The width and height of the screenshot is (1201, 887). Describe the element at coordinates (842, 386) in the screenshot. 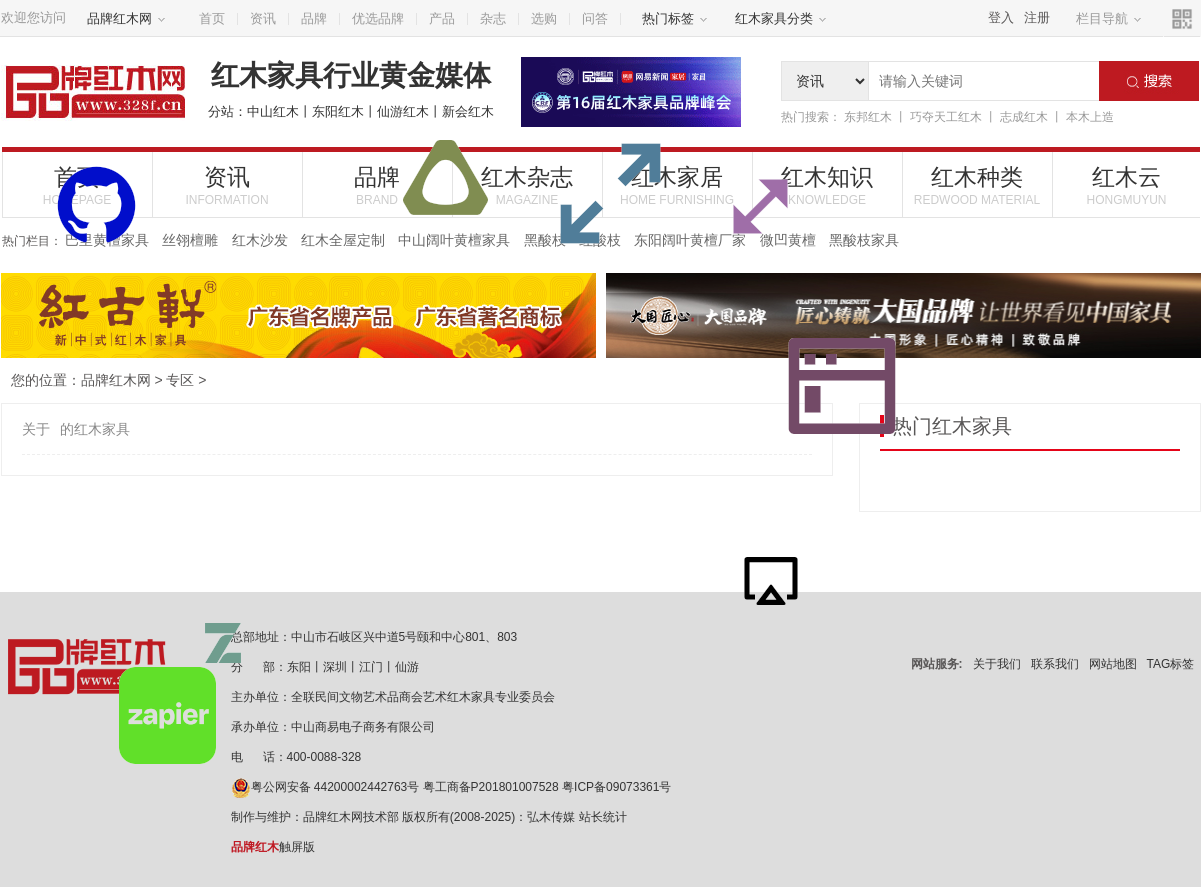

I see `open terminal or command line interface` at that location.